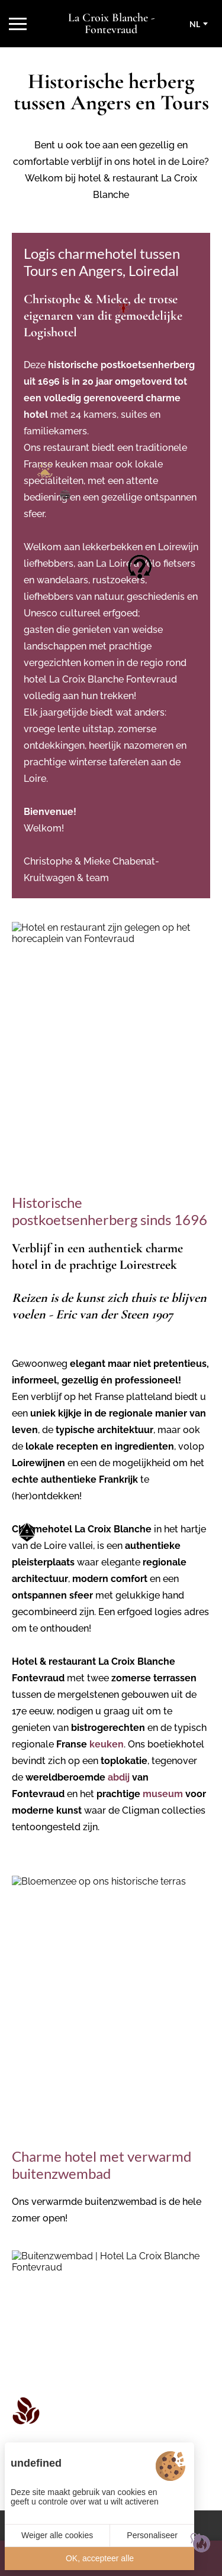  I want to click on use fire bomb attack or ability, so click(200, 2542).